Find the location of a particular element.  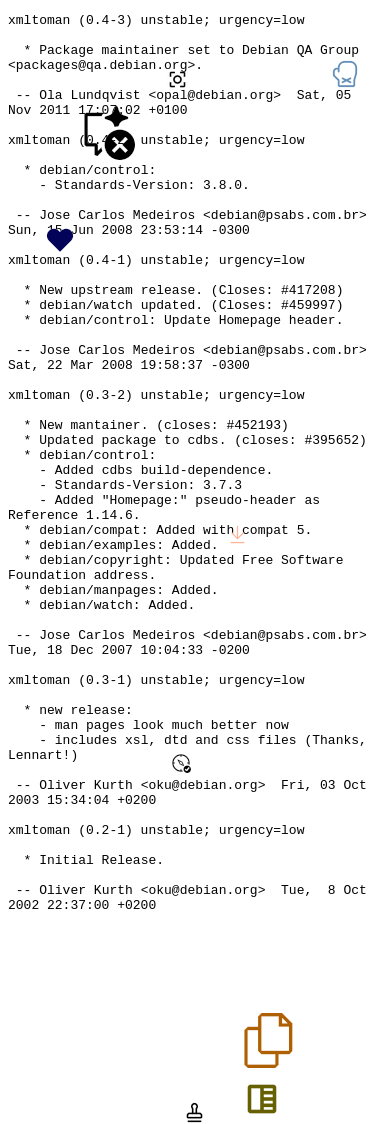

center focus on camera or viewfinder is located at coordinates (177, 79).